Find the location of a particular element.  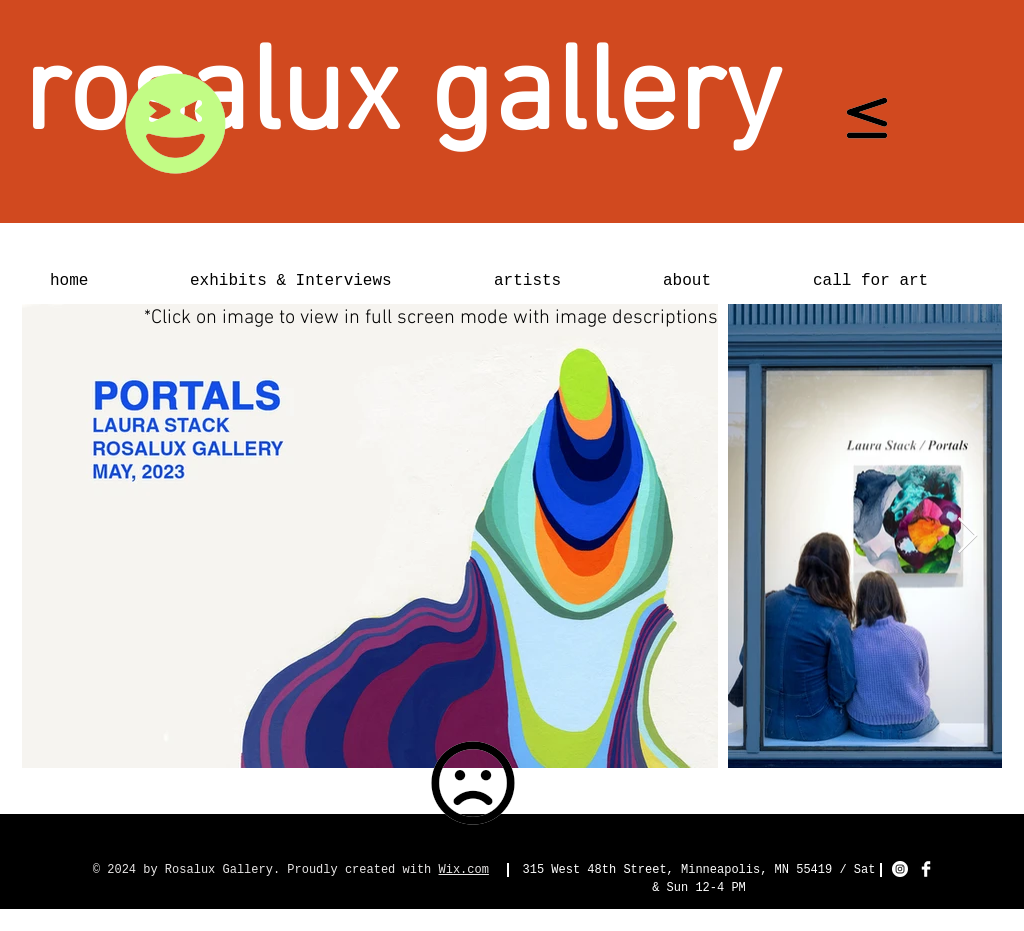

indicate negative feedback or dissatisfaction is located at coordinates (473, 783).